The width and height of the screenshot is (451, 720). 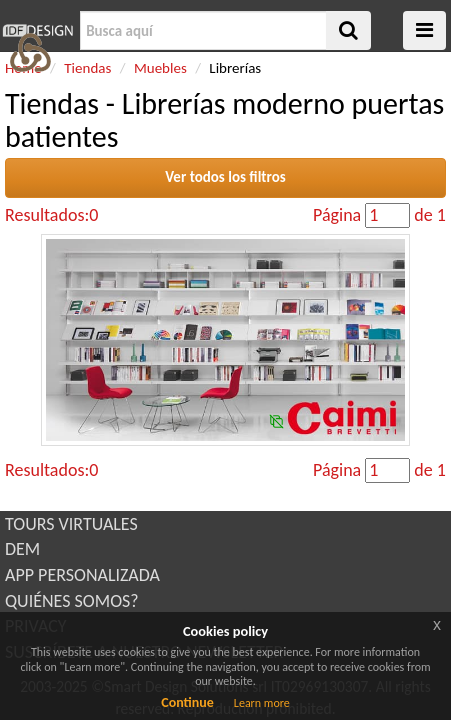 What do you see at coordinates (30, 53) in the screenshot?
I see `redux state management library logo` at bounding box center [30, 53].